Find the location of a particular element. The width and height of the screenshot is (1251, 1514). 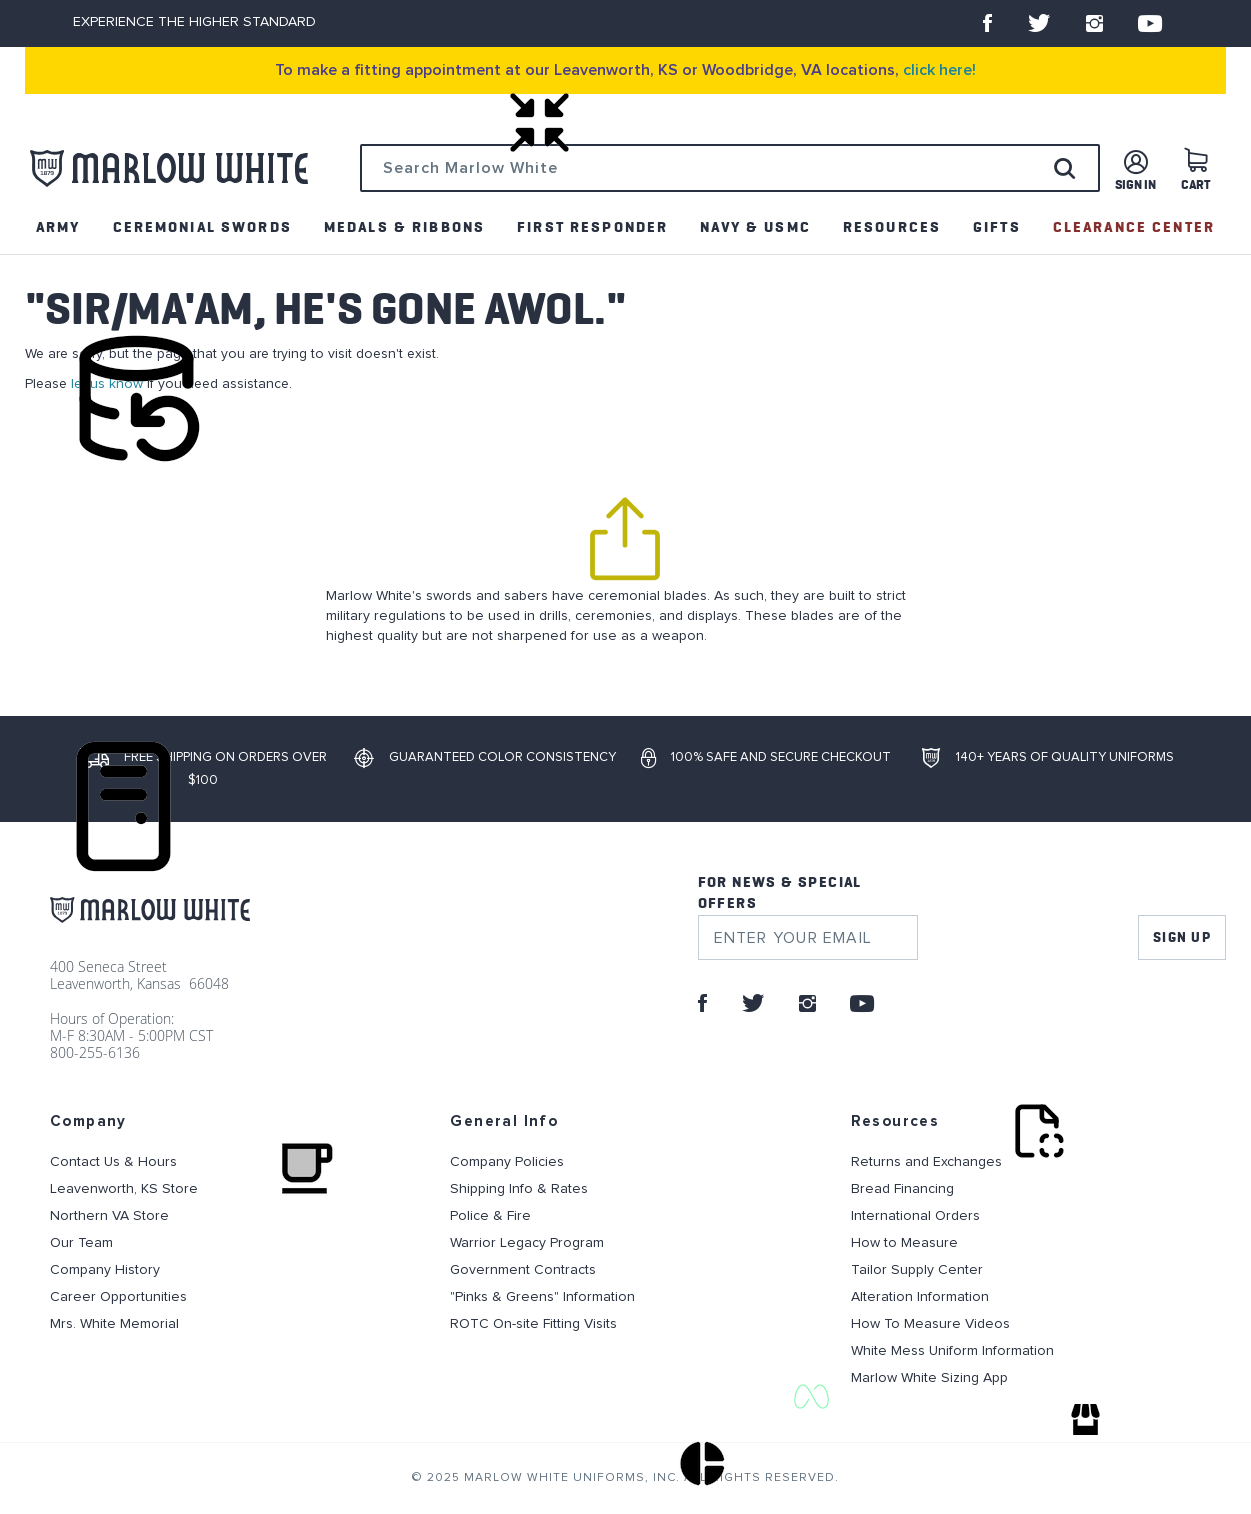

Meta company logo is located at coordinates (811, 1396).